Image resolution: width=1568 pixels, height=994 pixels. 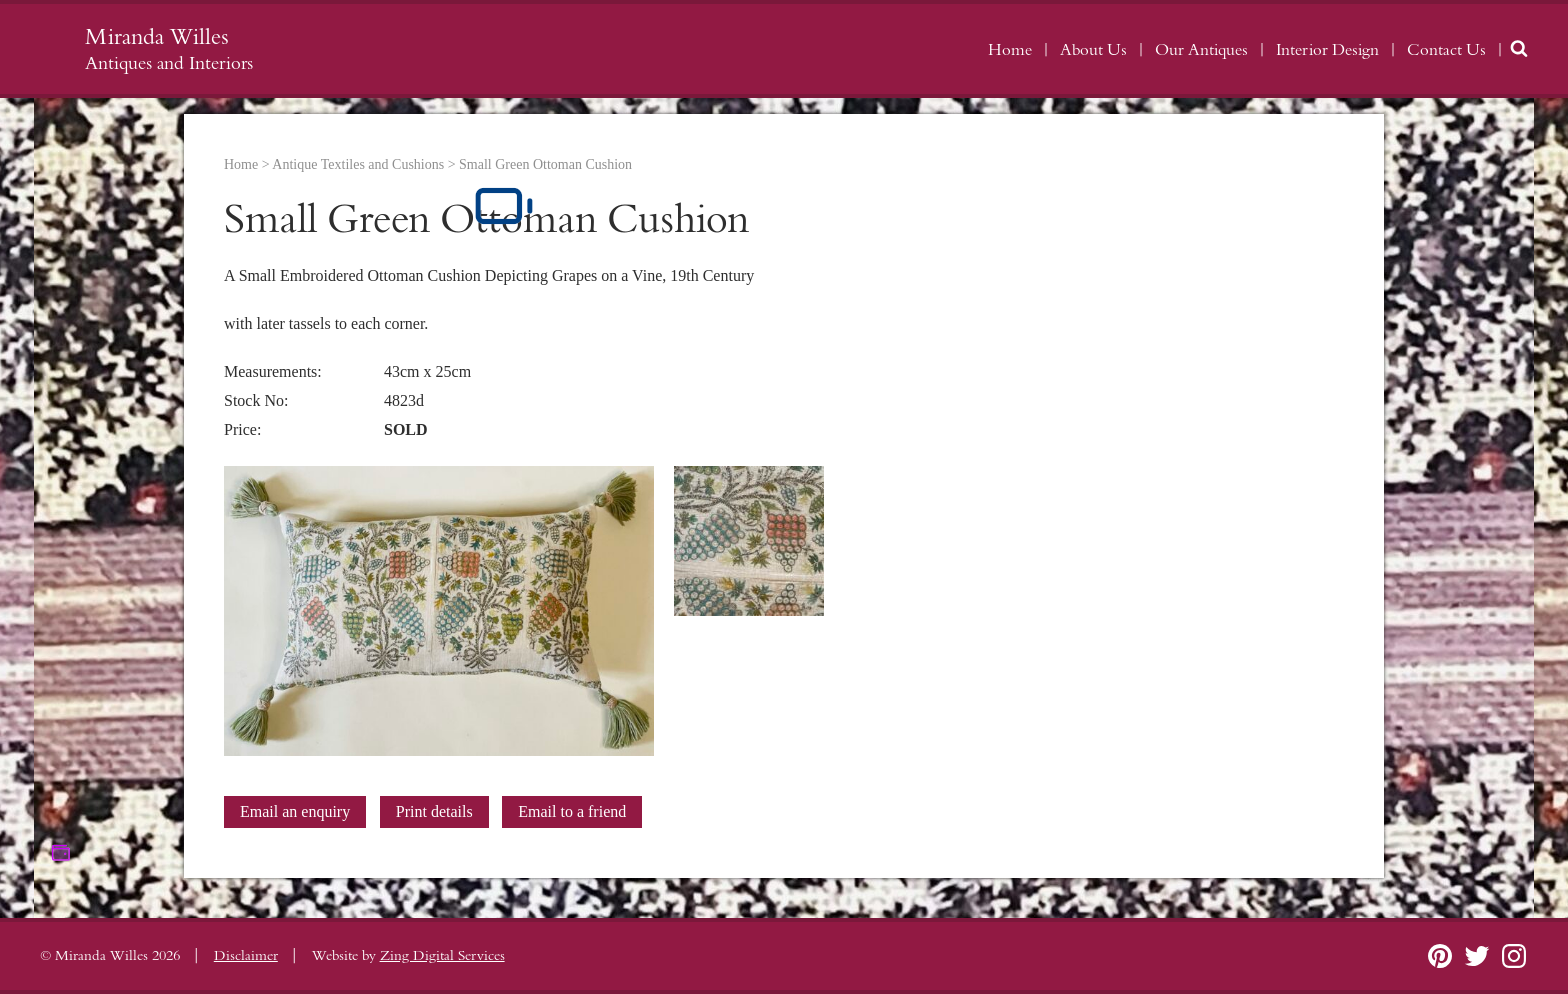 What do you see at coordinates (60, 853) in the screenshot?
I see `access your wallet or payment methods` at bounding box center [60, 853].